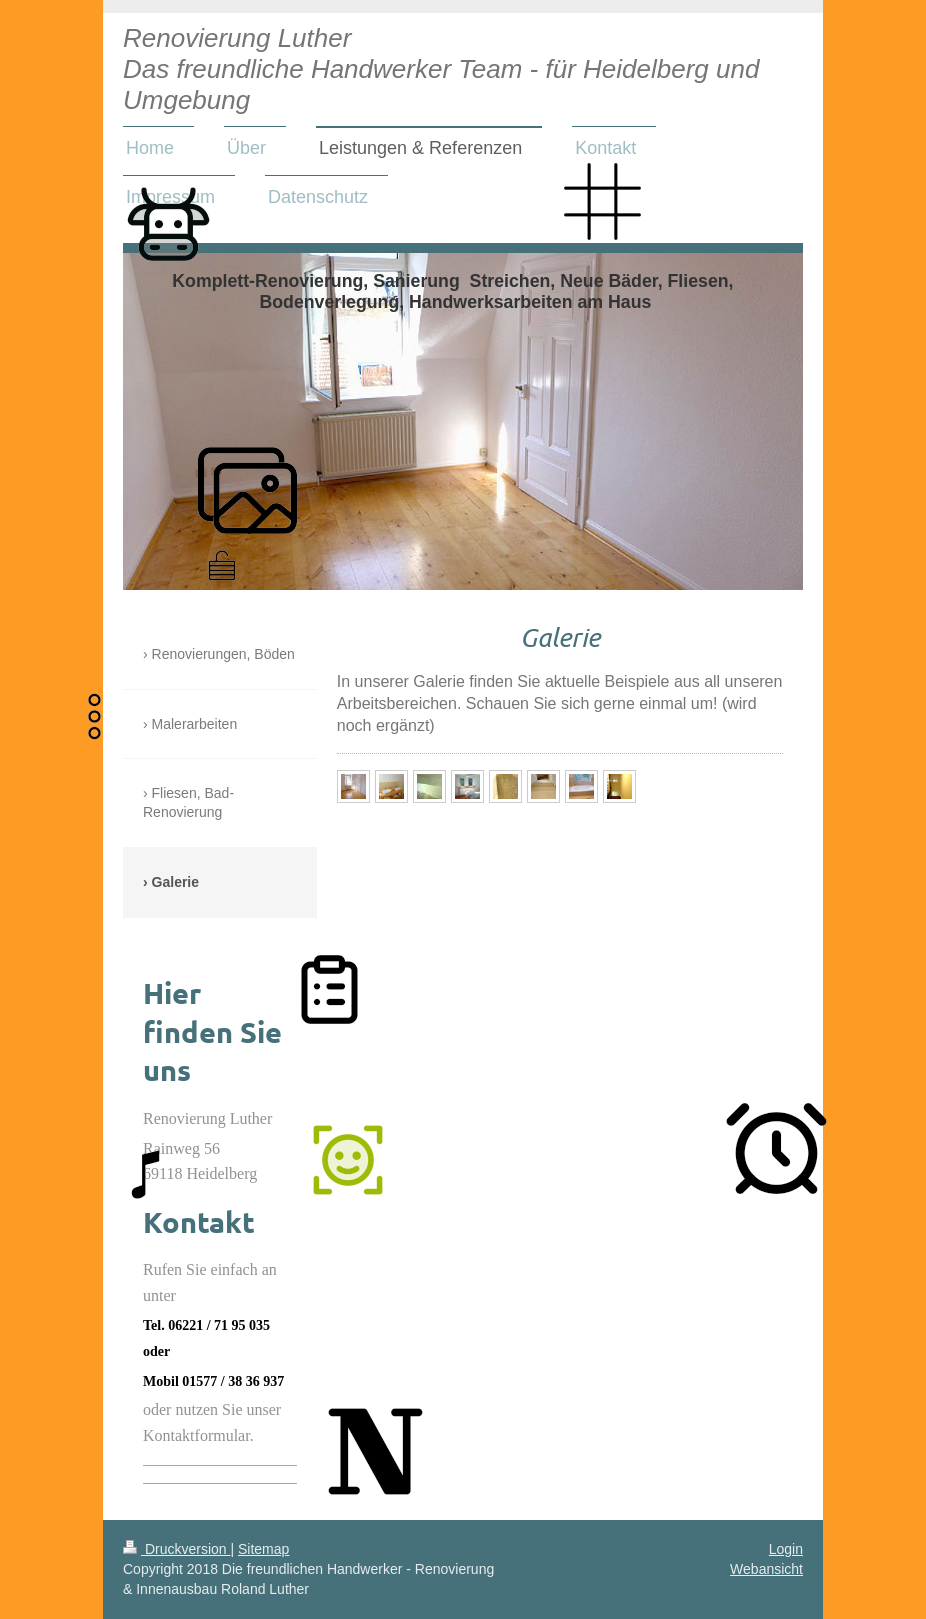  I want to click on unlocked or unsecured state, so click(222, 567).